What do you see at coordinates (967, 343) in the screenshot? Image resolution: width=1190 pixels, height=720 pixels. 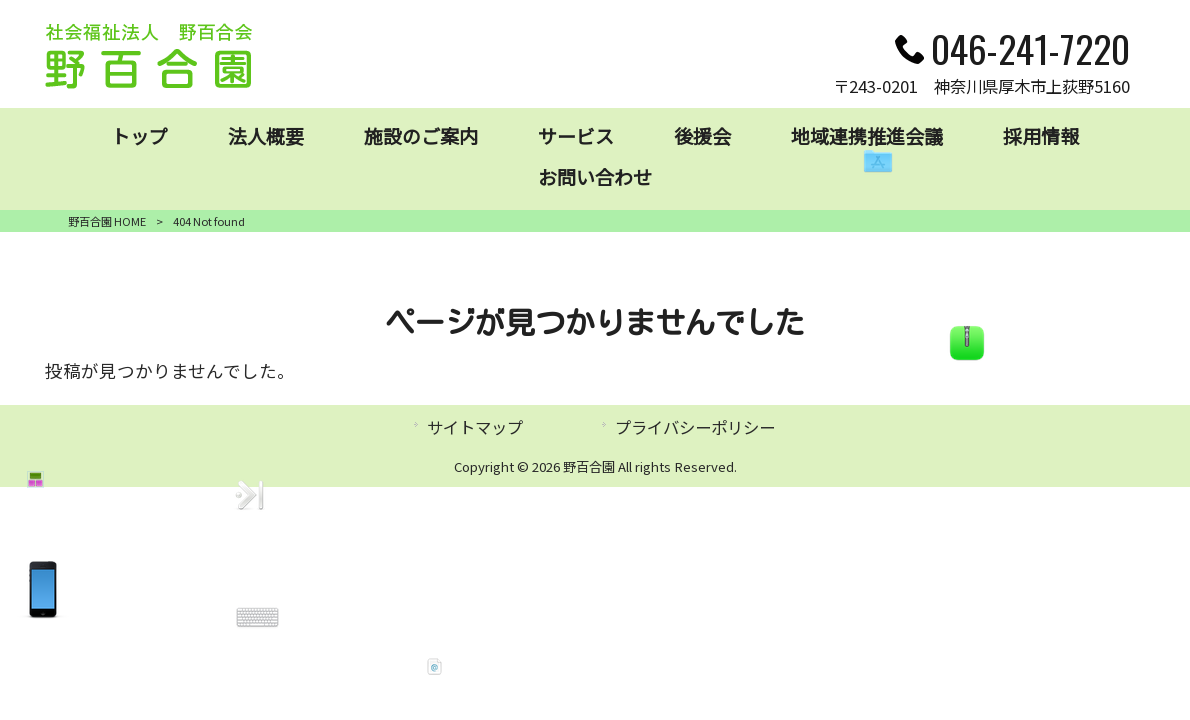 I see `open archive utility to compress or extract files` at bounding box center [967, 343].